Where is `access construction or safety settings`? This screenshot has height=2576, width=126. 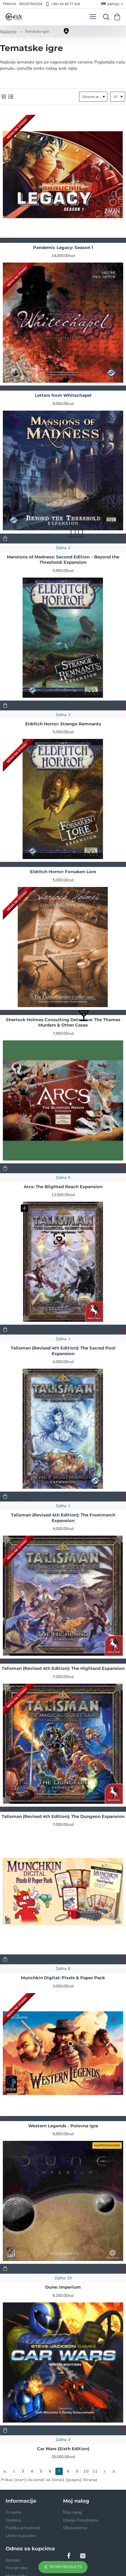
access construction or safety settings is located at coordinates (77, 532).